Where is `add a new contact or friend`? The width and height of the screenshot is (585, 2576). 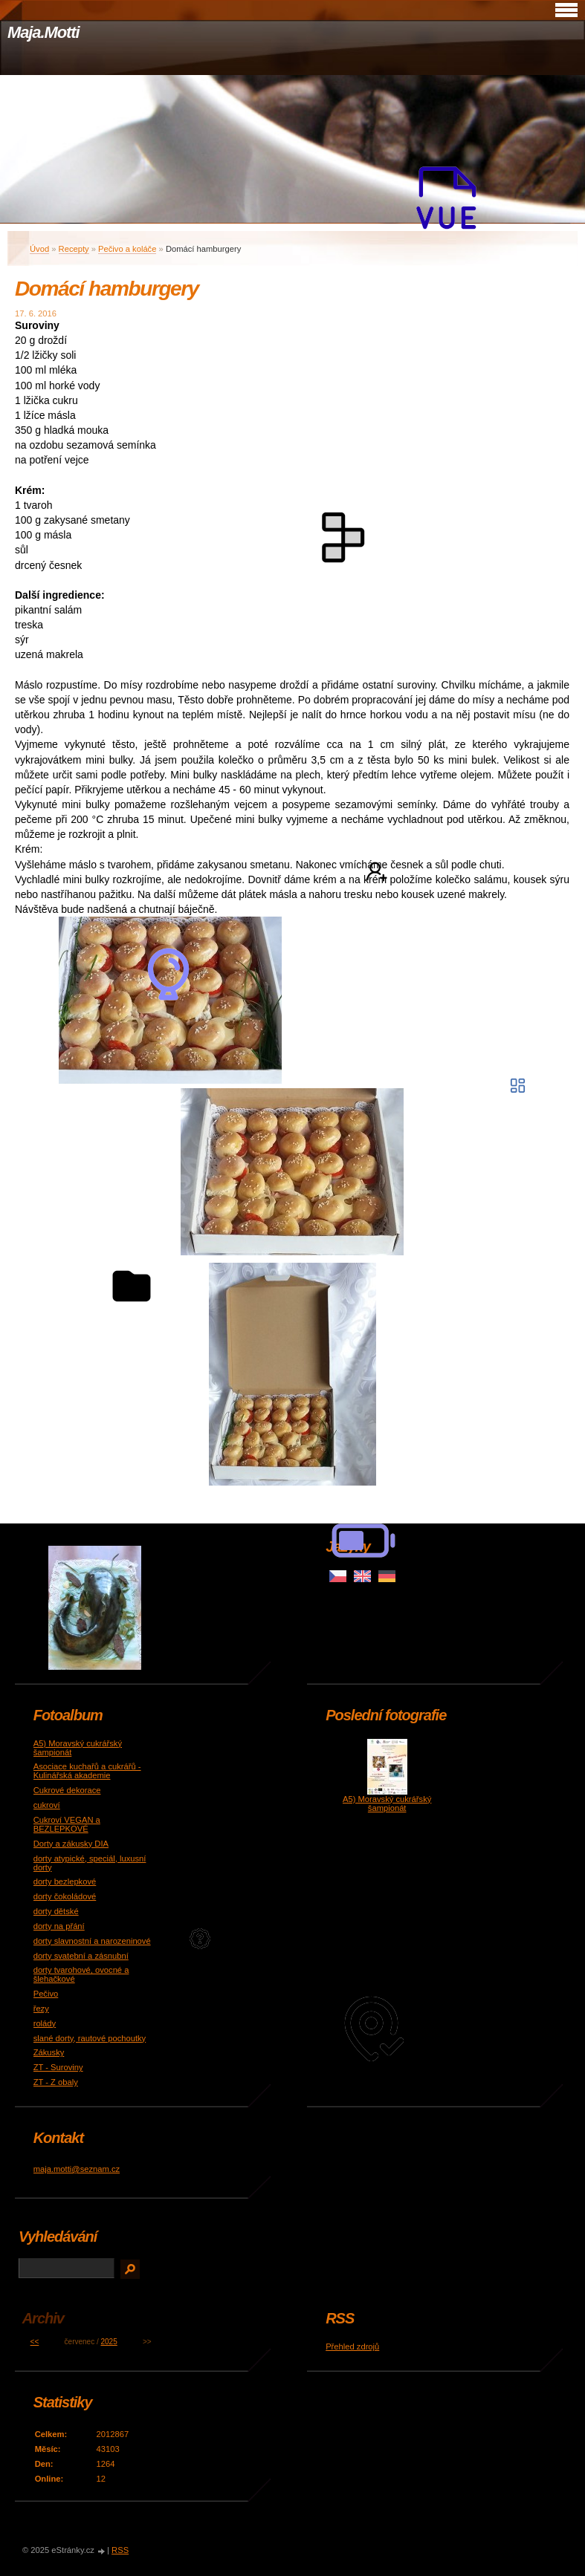 add a new contact or friend is located at coordinates (377, 871).